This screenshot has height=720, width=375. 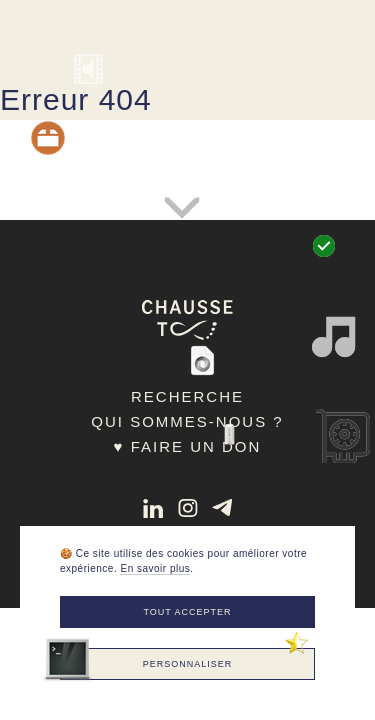 What do you see at coordinates (48, 138) in the screenshot?
I see `indicates a packaged or bundled item` at bounding box center [48, 138].